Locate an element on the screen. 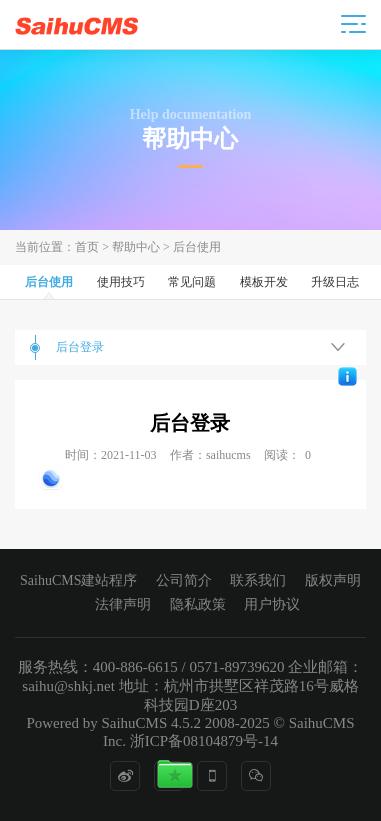 The width and height of the screenshot is (381, 821). open google earth app is located at coordinates (51, 478).